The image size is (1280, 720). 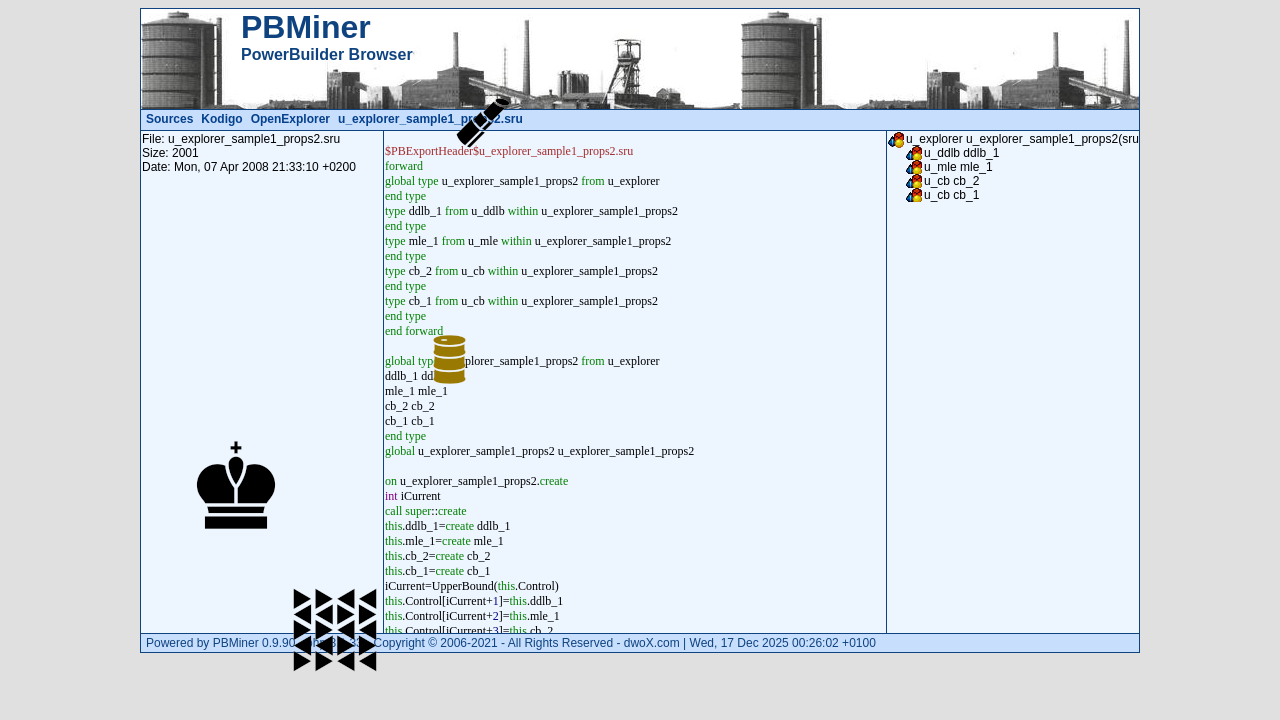 What do you see at coordinates (449, 359) in the screenshot?
I see `indicates oil or fuel resources in a game inventory` at bounding box center [449, 359].